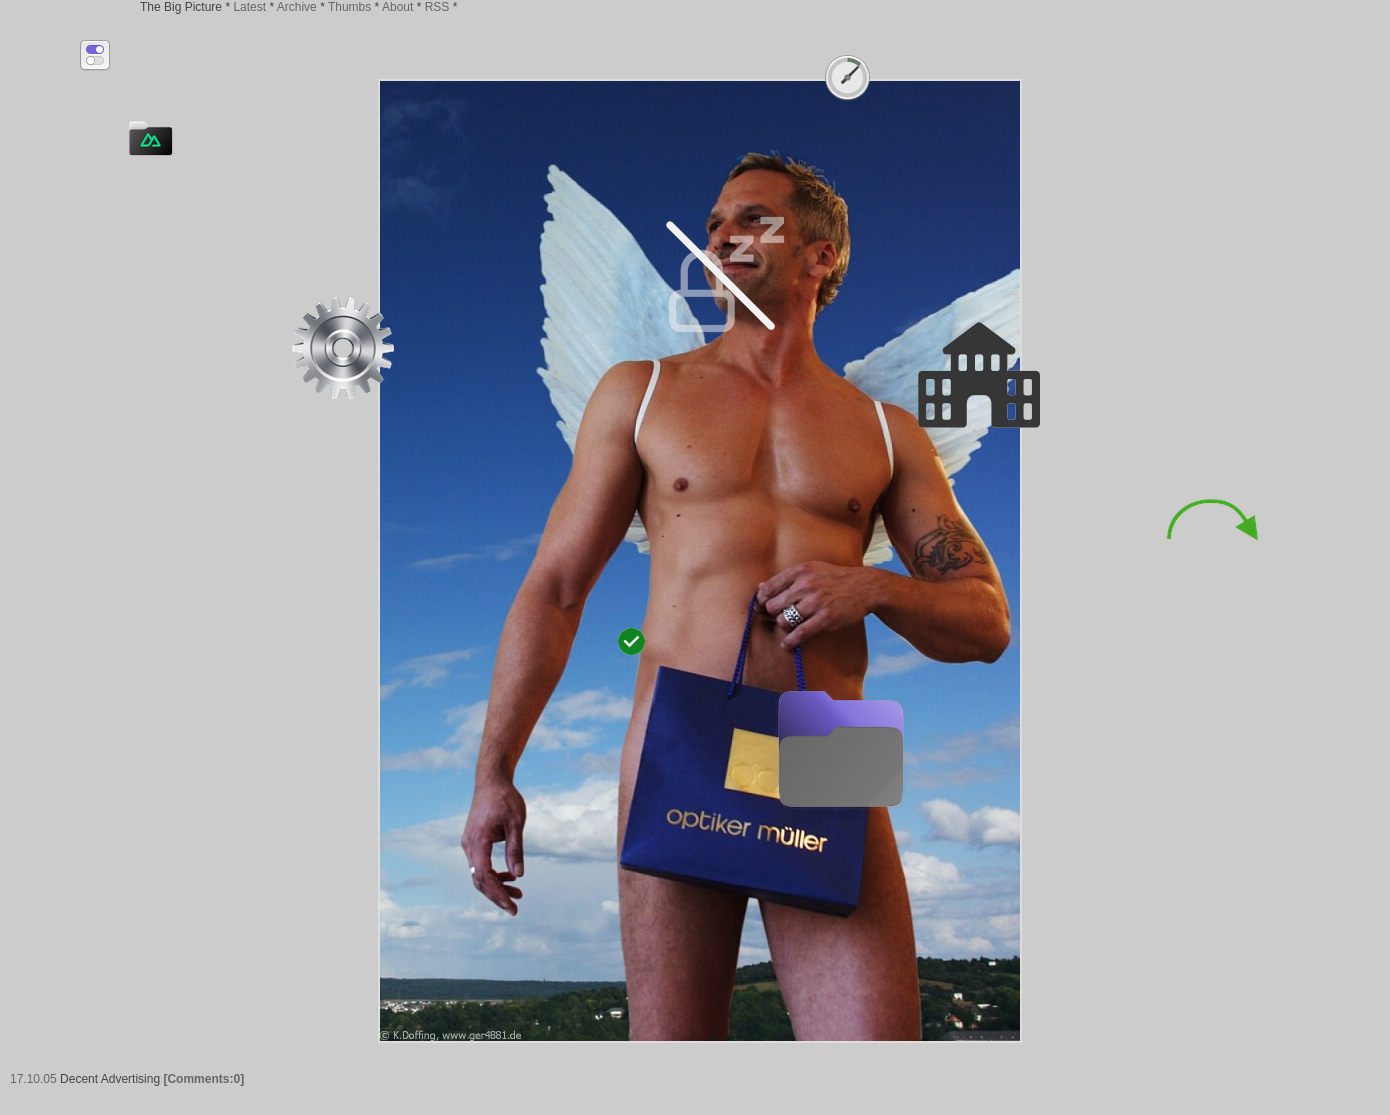 The height and width of the screenshot is (1115, 1390). I want to click on confirm or approve an action, so click(631, 641).